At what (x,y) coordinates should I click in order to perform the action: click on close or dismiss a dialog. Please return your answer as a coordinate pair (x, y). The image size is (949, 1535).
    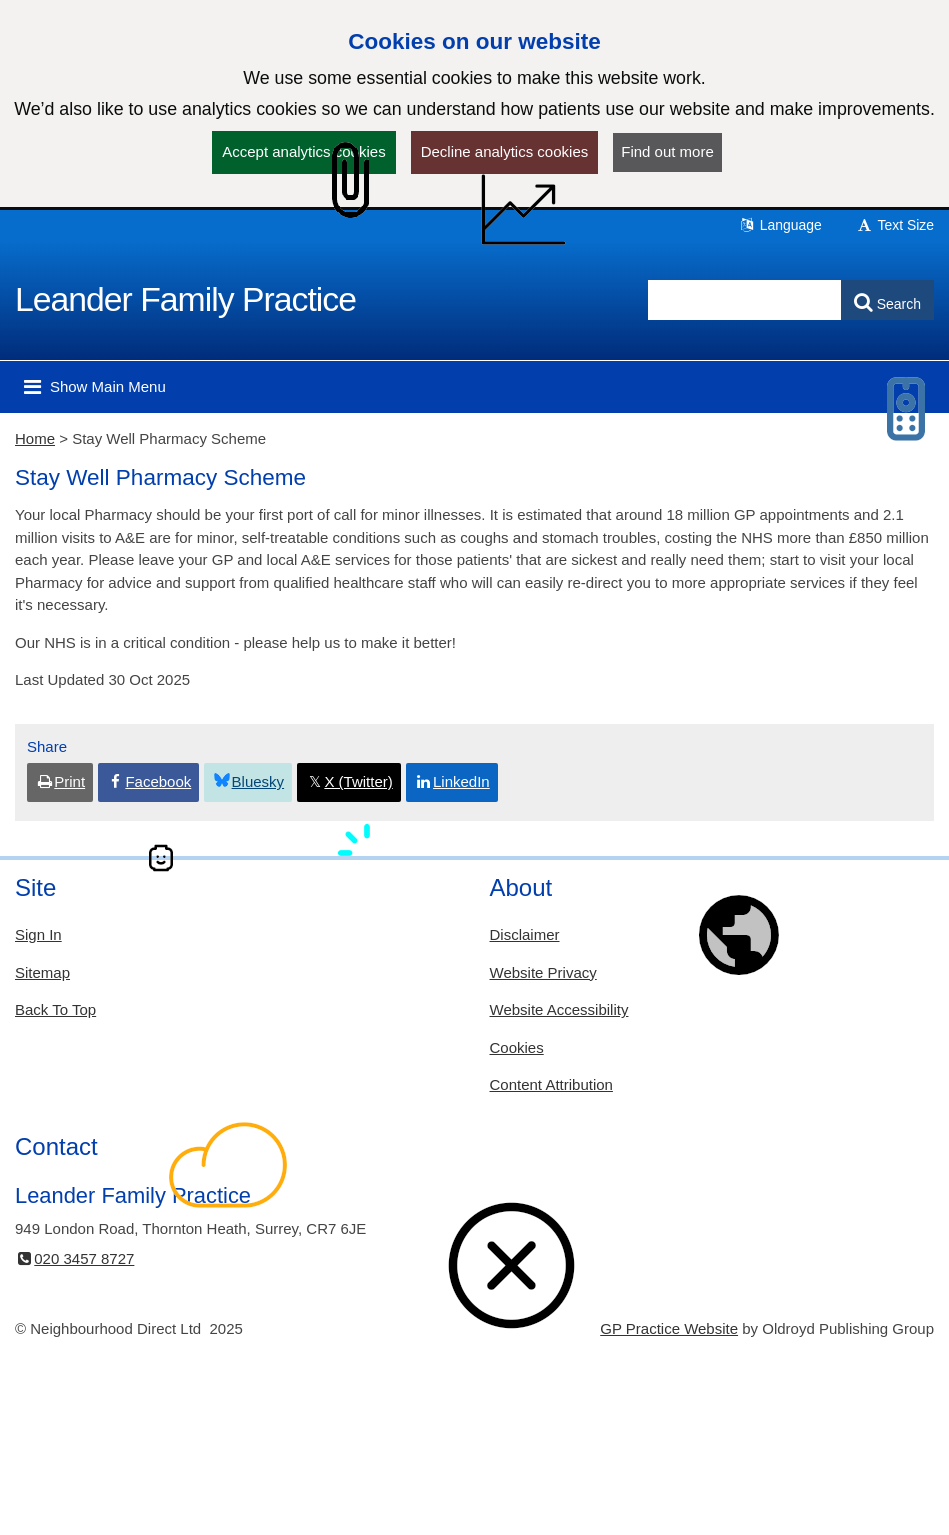
    Looking at the image, I should click on (511, 1265).